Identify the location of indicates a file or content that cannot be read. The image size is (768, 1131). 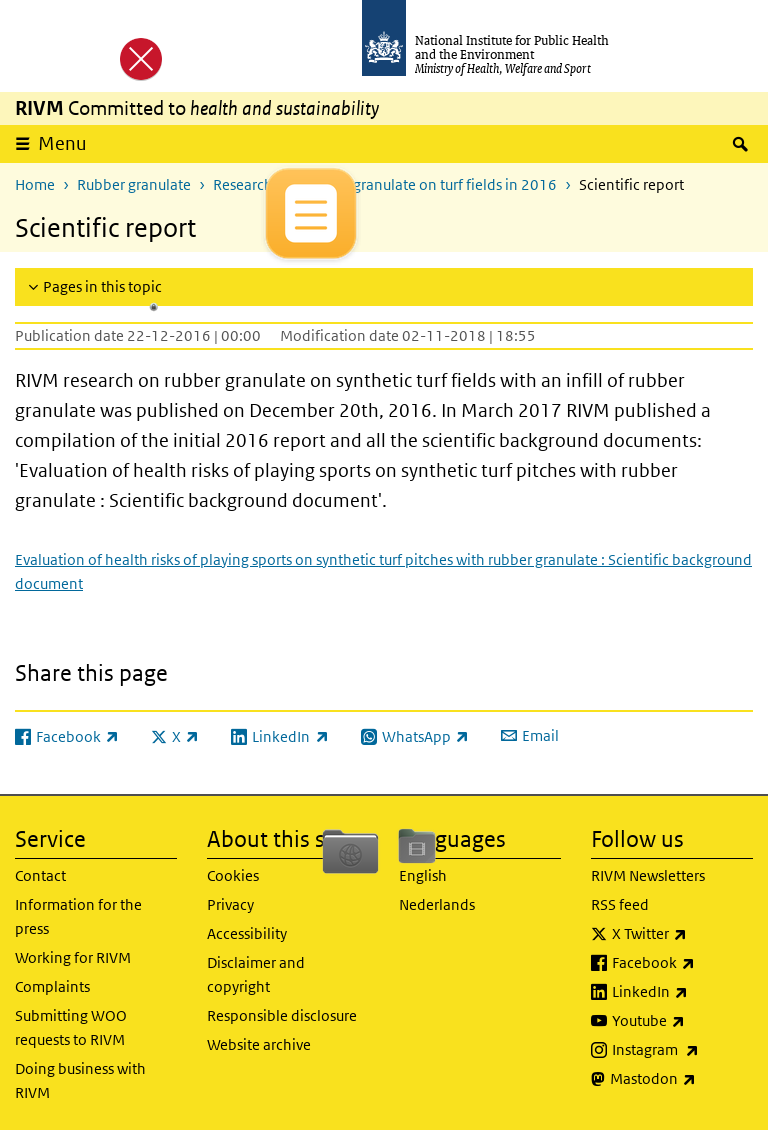
(141, 59).